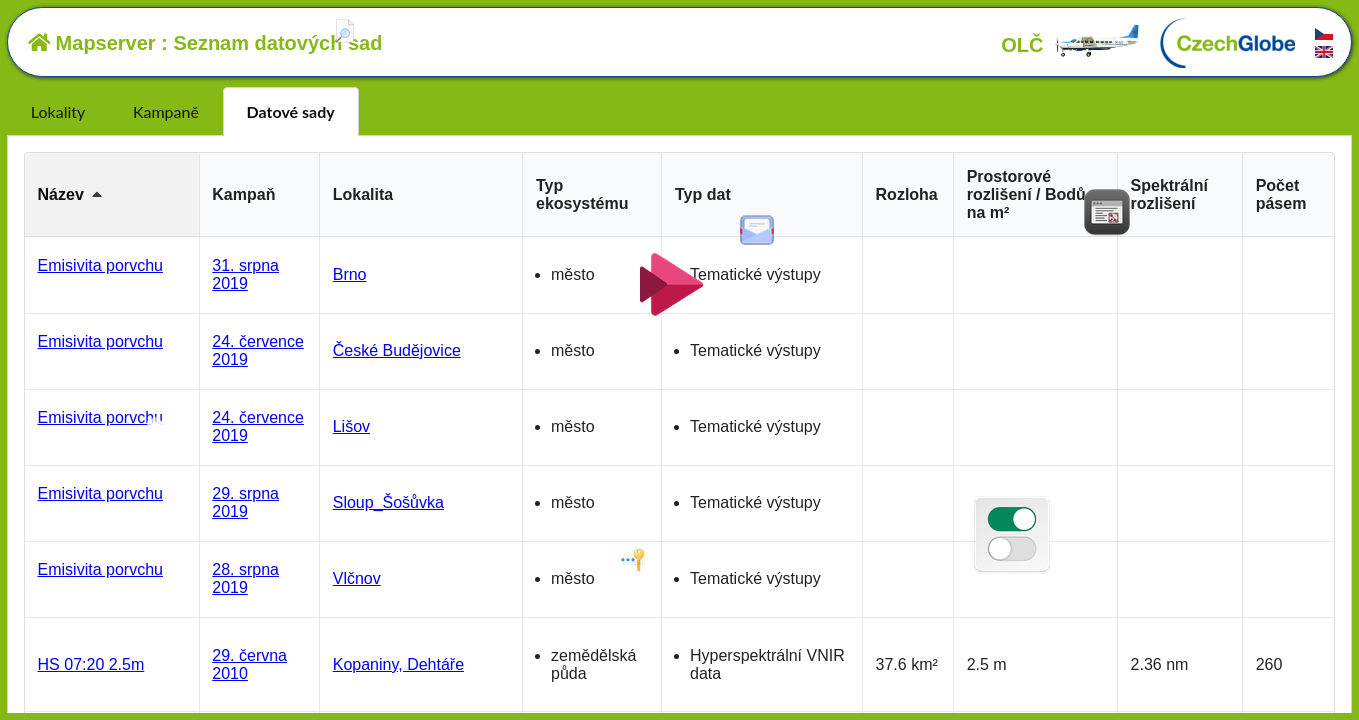  I want to click on open unity tweak tool settings, so click(1012, 534).